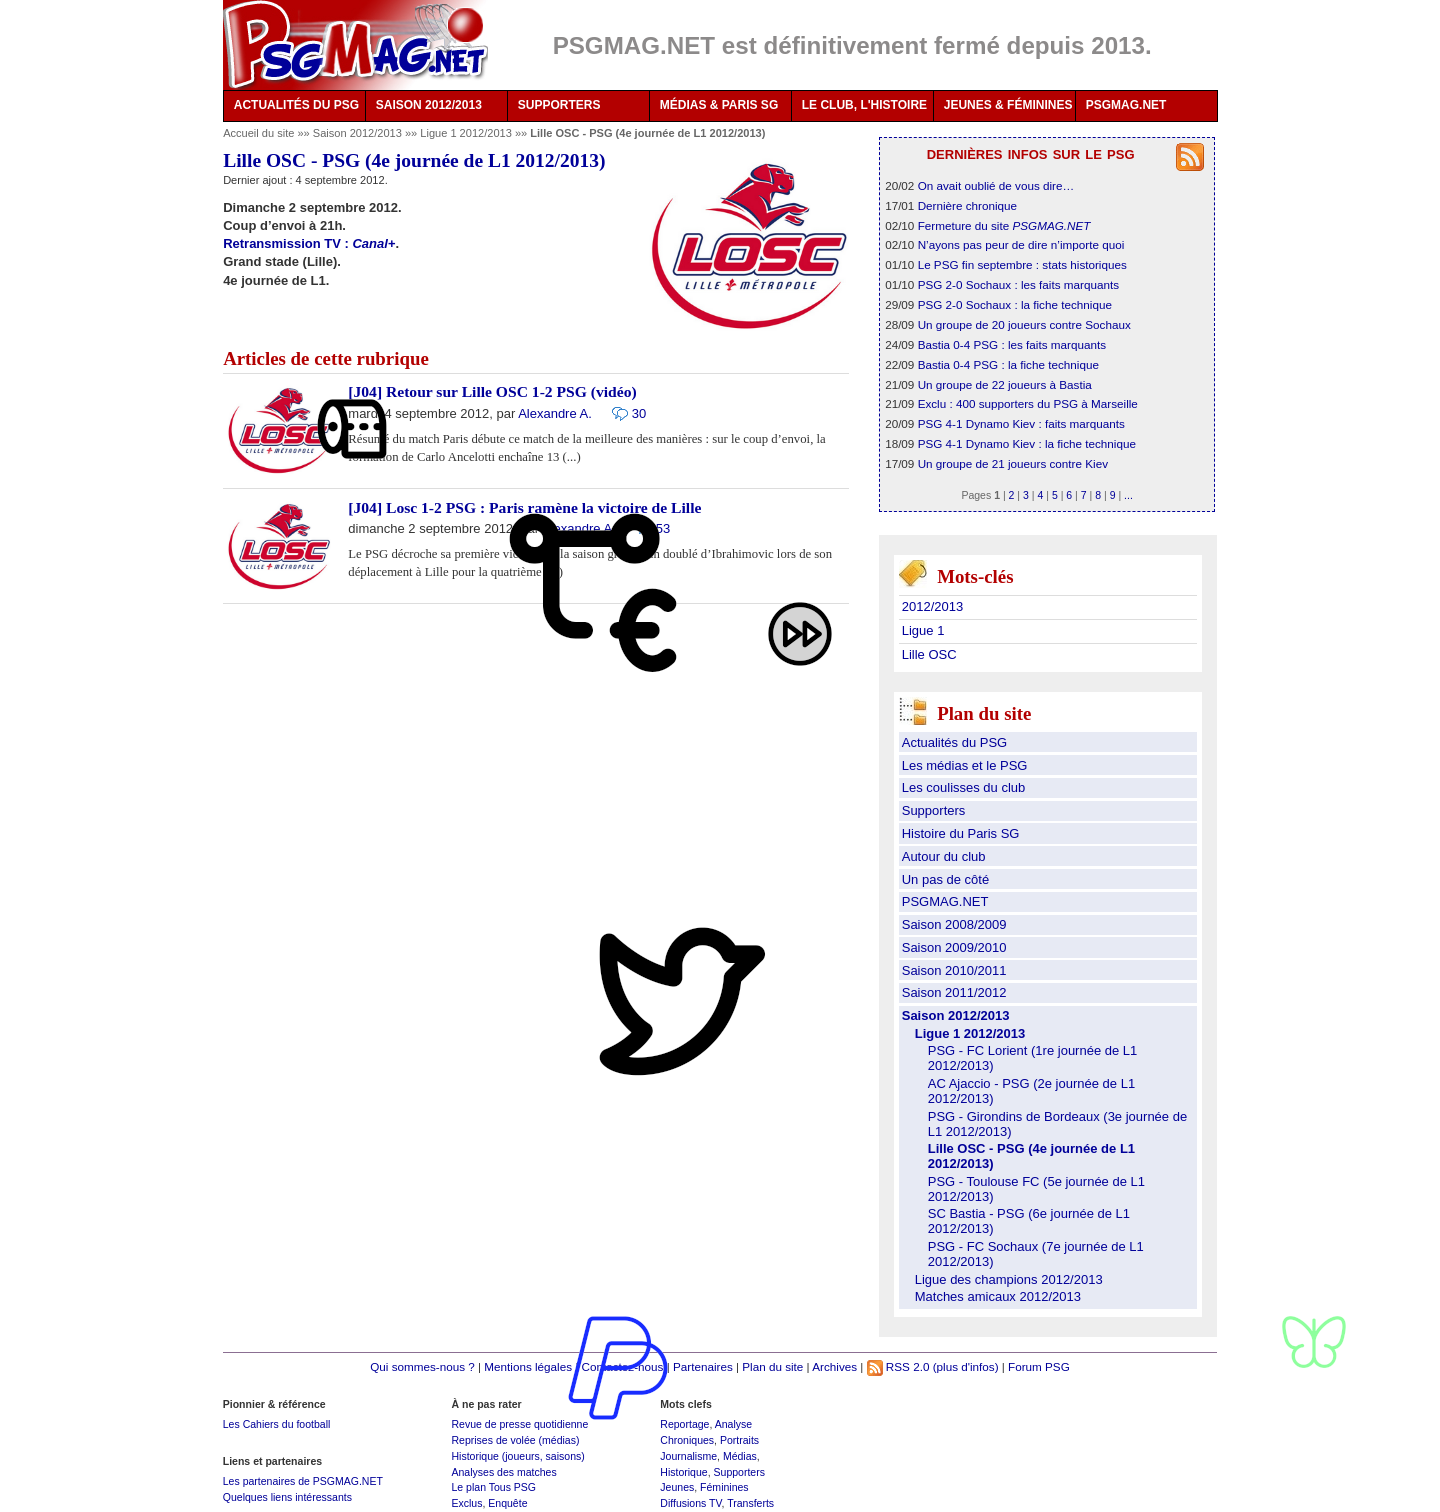 The image size is (1440, 1512). I want to click on pay with paypal, so click(616, 1368).